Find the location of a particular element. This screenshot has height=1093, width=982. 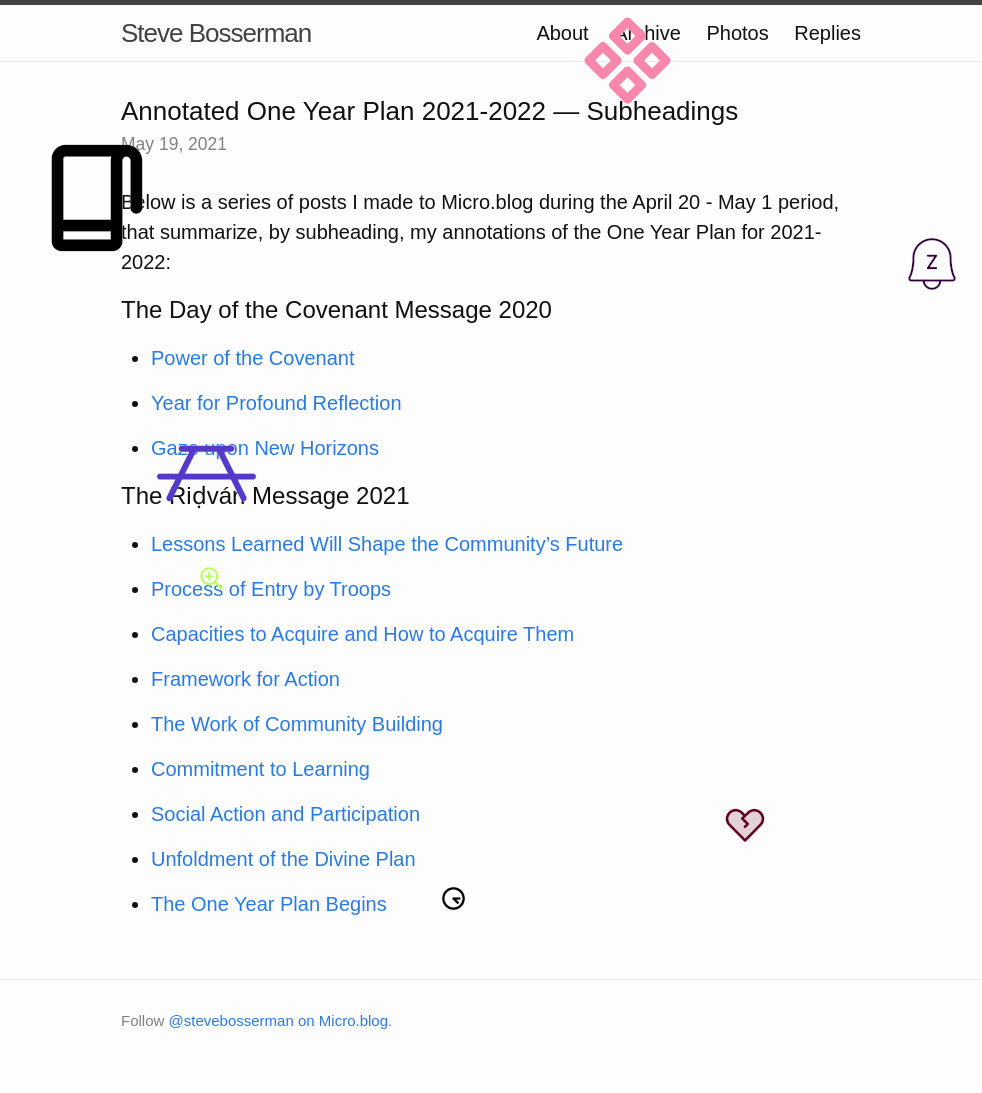

unlike or remove from favorites is located at coordinates (745, 824).